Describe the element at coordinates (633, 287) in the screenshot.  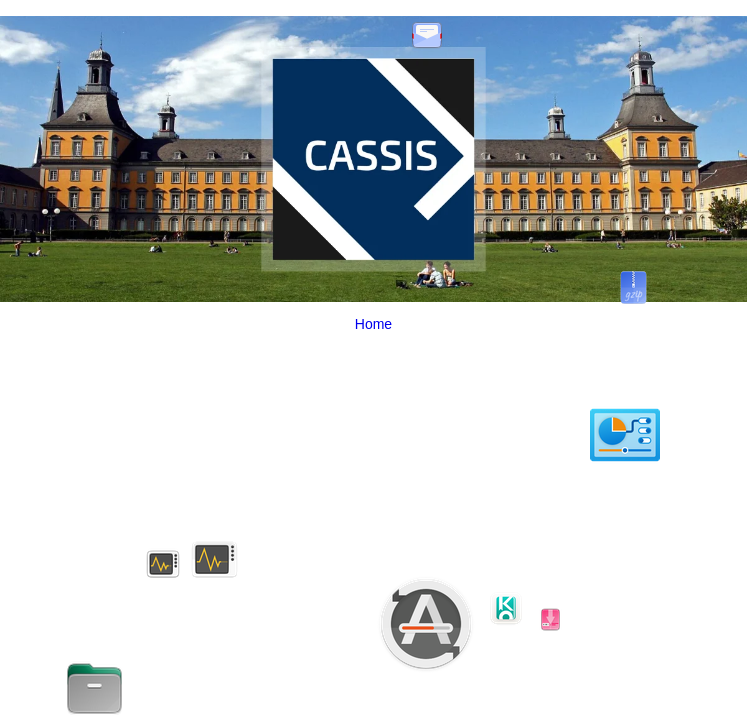
I see `a gzip compressed archive file` at that location.